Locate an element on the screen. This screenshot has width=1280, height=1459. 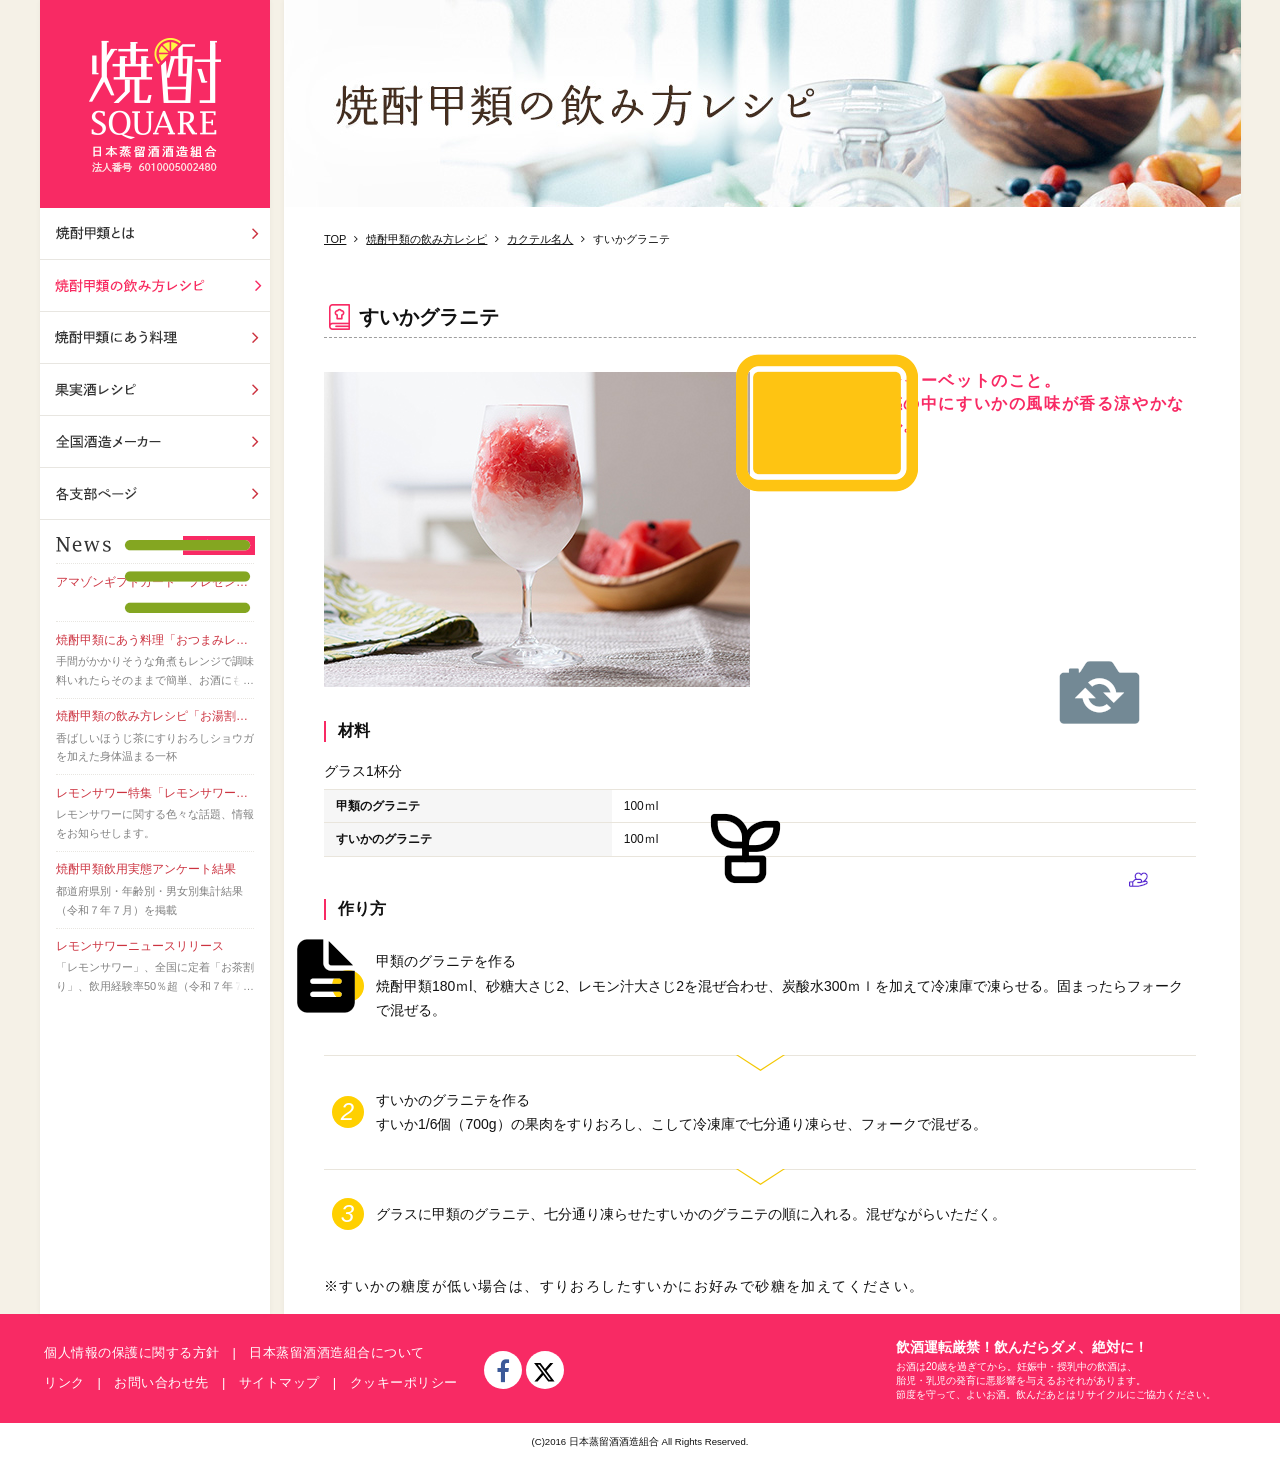
open navigation menu is located at coordinates (187, 576).